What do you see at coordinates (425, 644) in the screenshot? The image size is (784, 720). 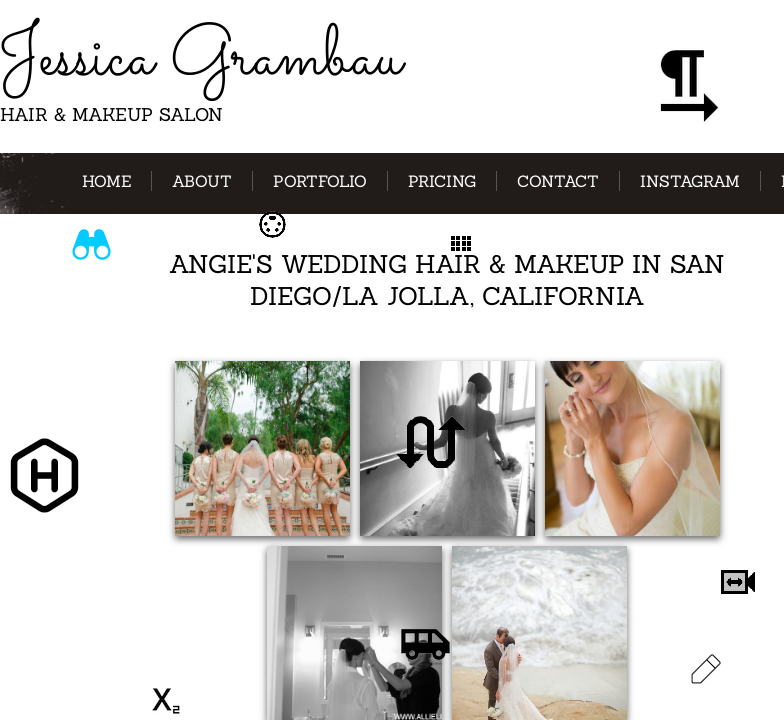 I see `access airport shuttle services` at bounding box center [425, 644].